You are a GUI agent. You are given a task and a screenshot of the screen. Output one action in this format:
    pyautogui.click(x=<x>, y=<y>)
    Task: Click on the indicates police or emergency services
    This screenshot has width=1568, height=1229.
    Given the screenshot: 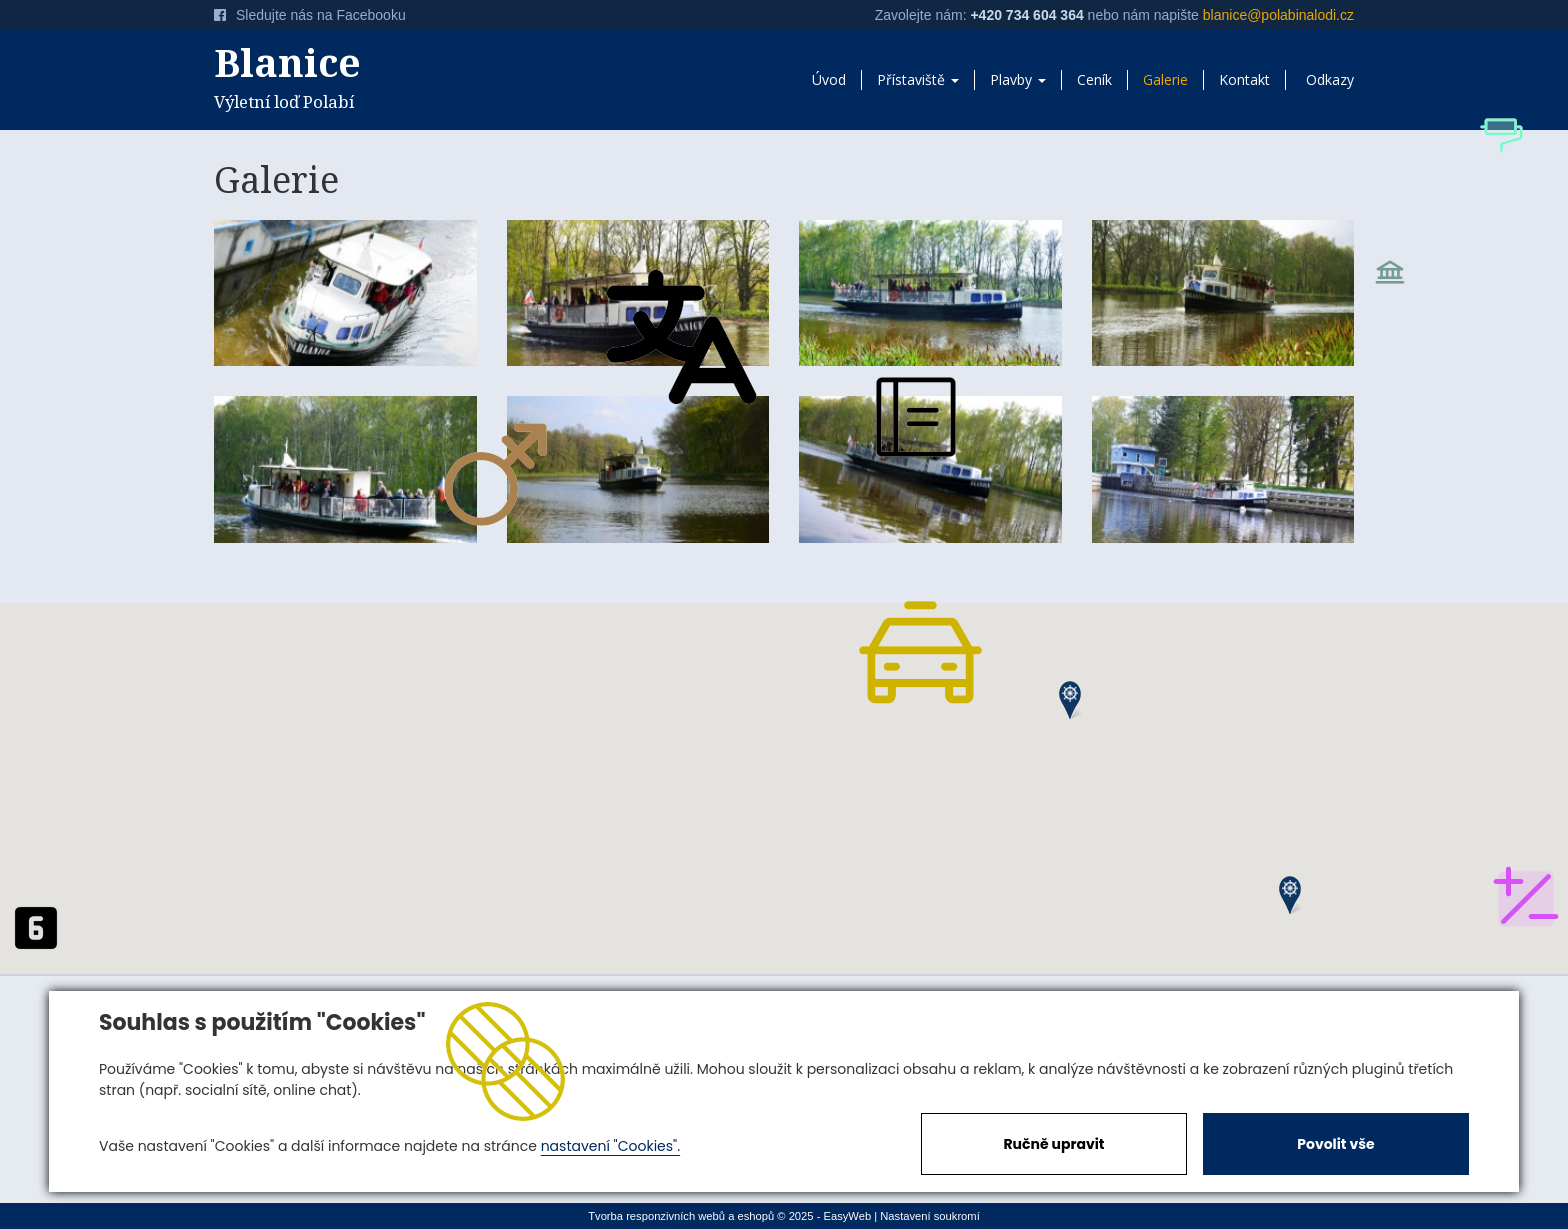 What is the action you would take?
    pyautogui.click(x=920, y=658)
    